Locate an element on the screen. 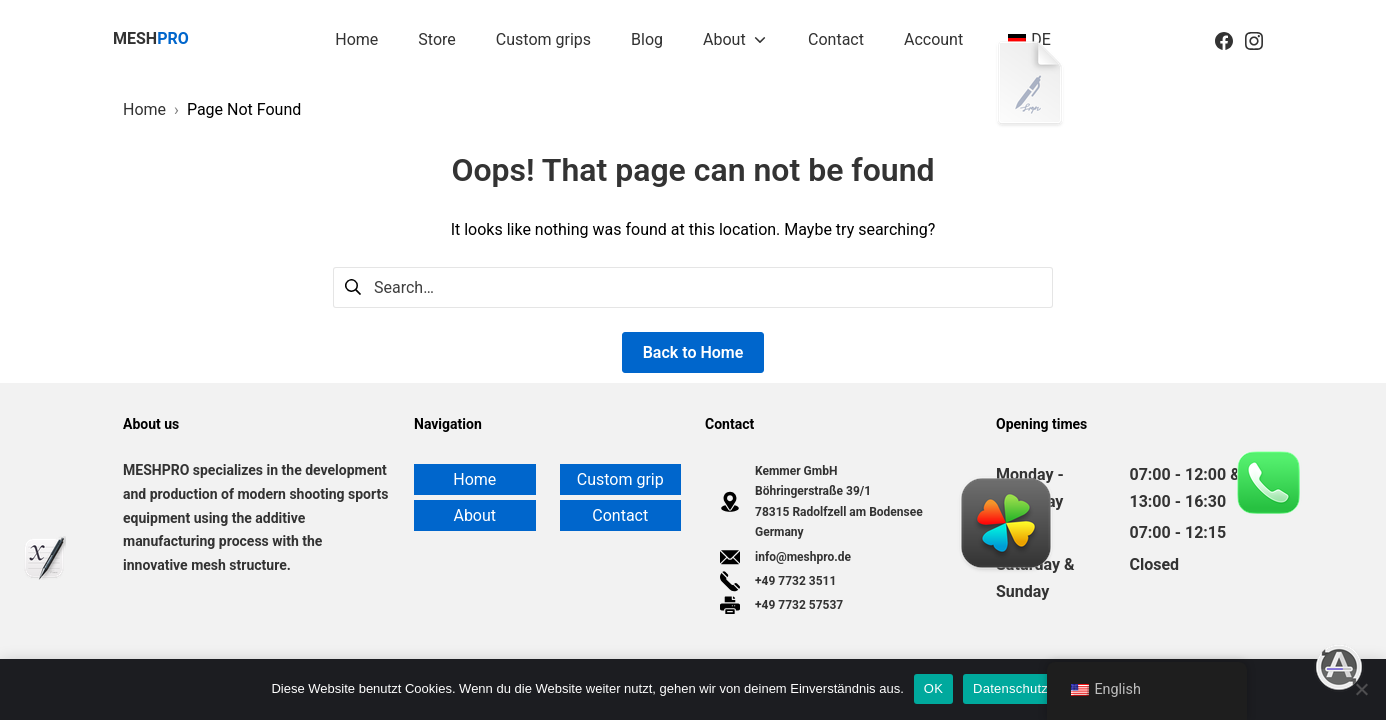 This screenshot has height=720, width=1386. open software updater to check for system updates is located at coordinates (1339, 667).